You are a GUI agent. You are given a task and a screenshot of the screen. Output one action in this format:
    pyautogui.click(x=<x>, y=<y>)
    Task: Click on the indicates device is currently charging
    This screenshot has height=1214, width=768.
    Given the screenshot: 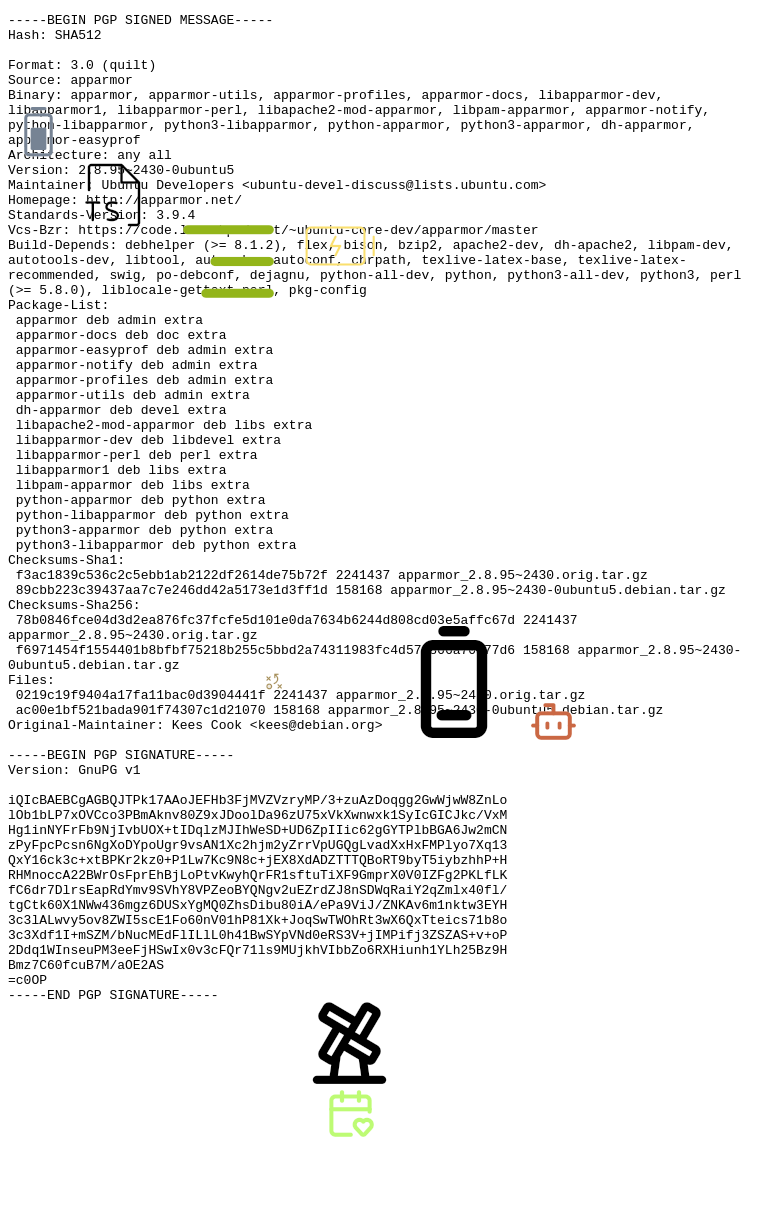 What is the action you would take?
    pyautogui.click(x=339, y=246)
    